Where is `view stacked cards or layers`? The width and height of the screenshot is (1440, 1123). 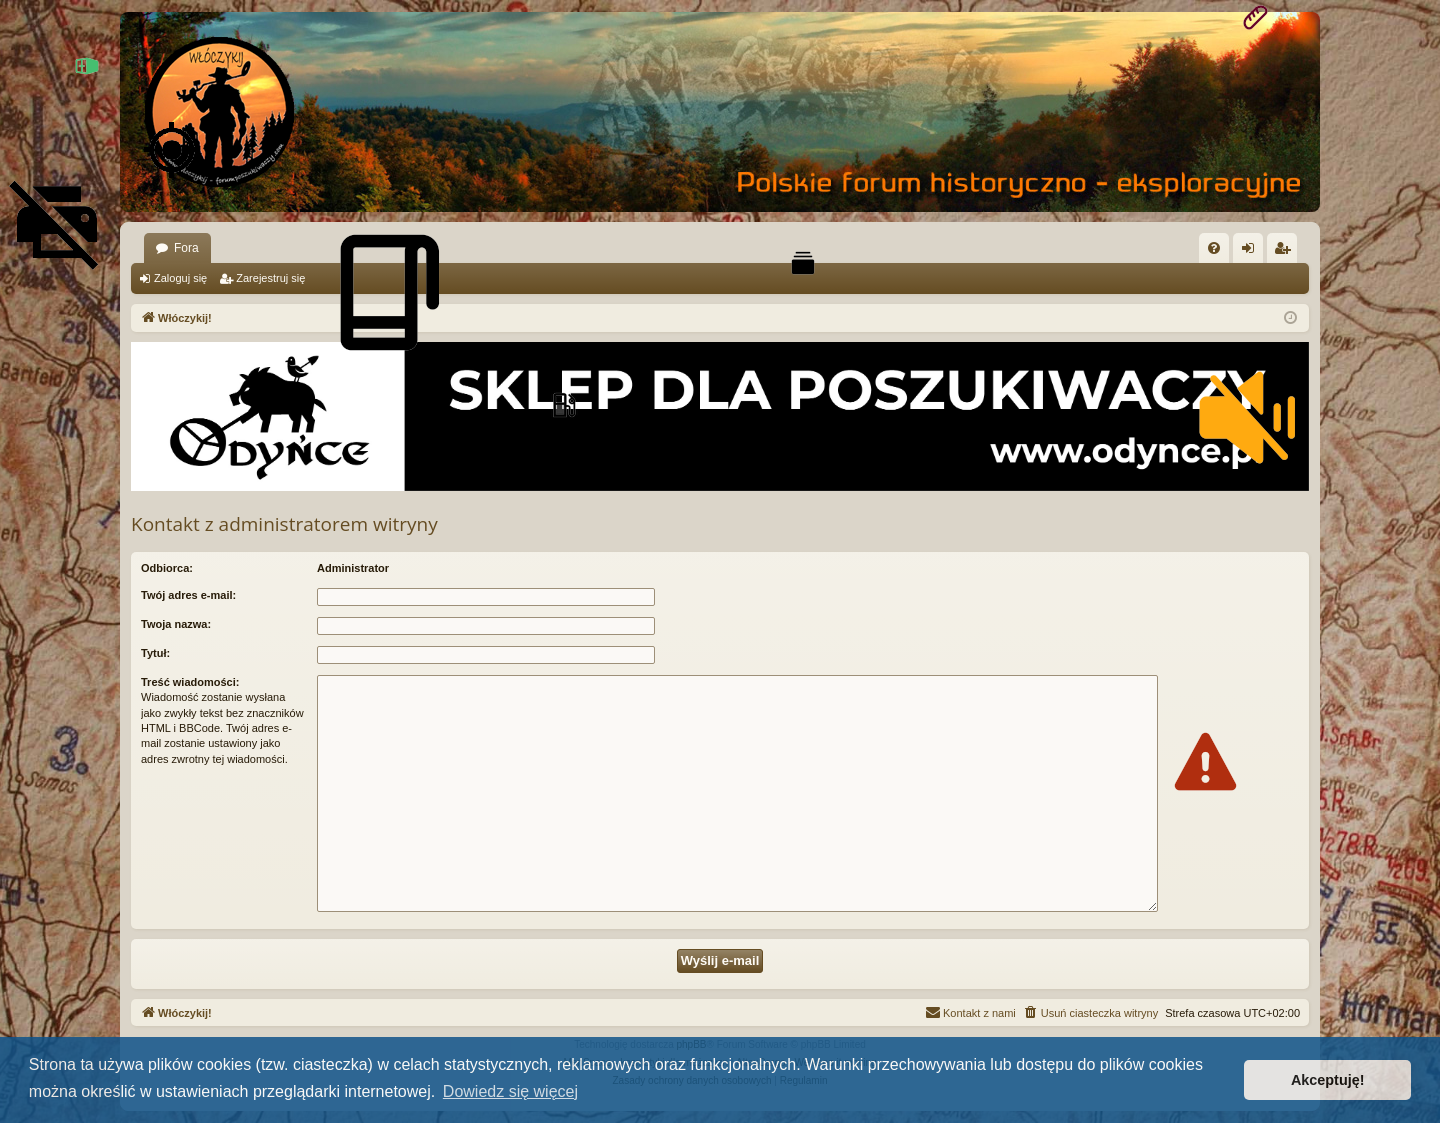 view stacked cards or layers is located at coordinates (803, 264).